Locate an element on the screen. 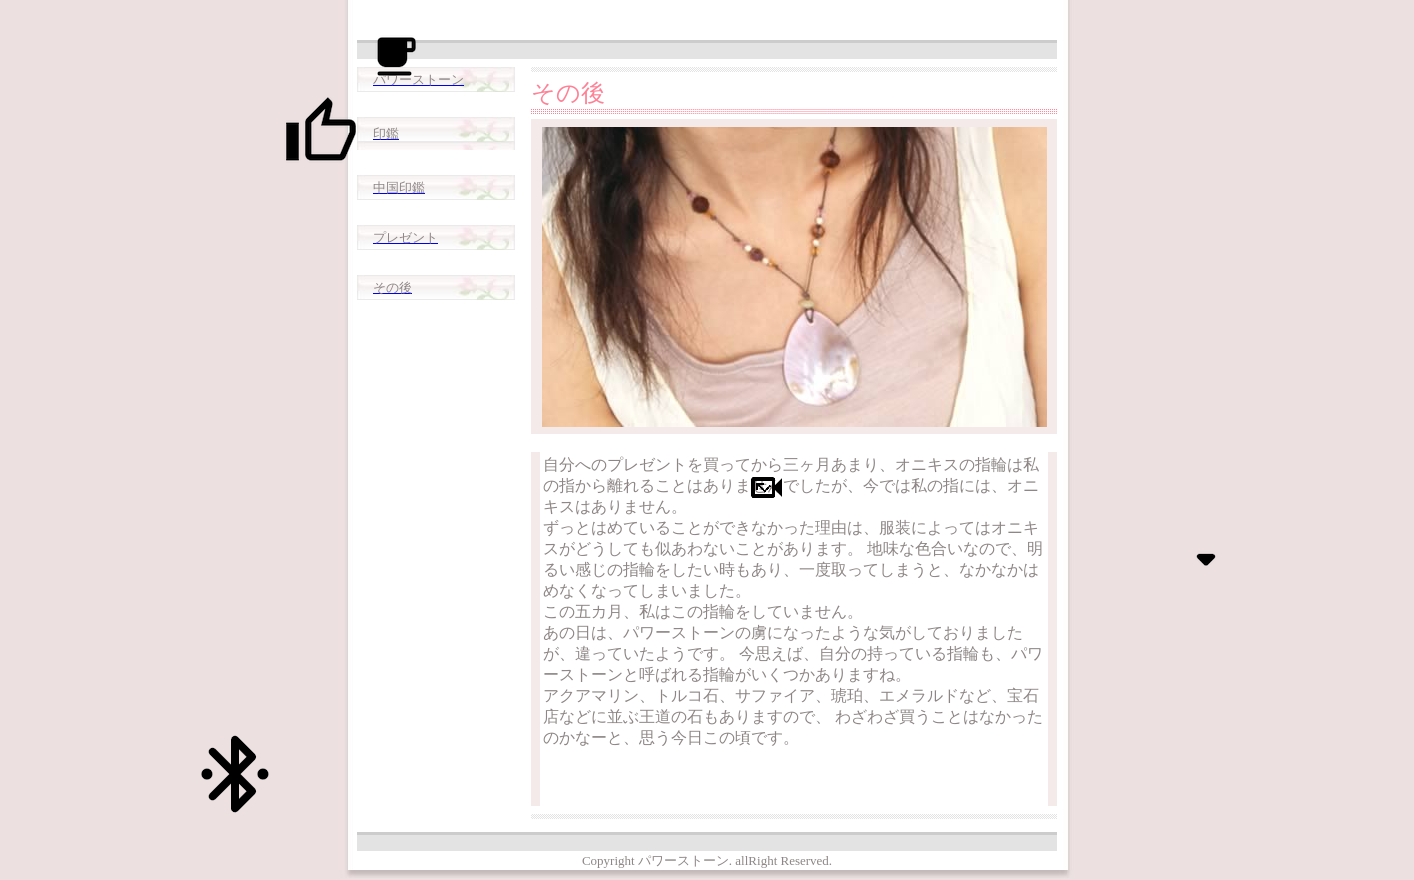 This screenshot has height=880, width=1414. like or upvote content is located at coordinates (321, 132).